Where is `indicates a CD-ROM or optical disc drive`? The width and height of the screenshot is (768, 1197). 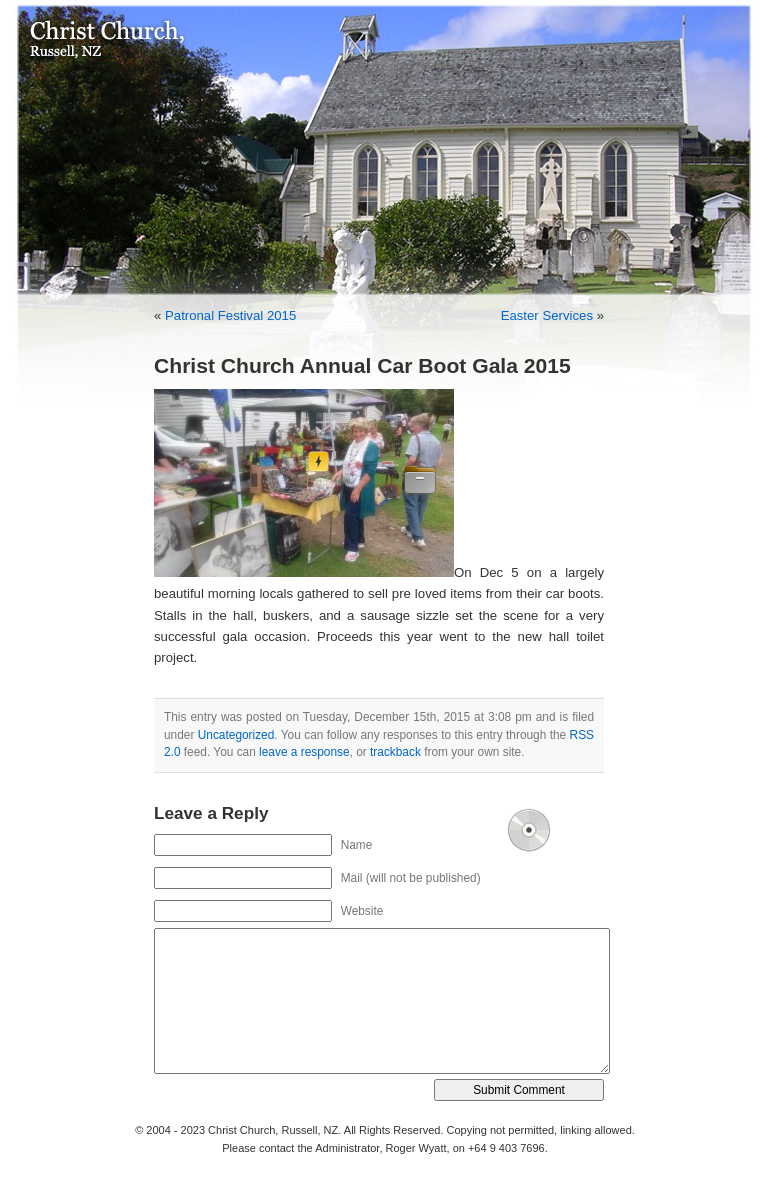
indicates a CD-ROM or optical disc drive is located at coordinates (529, 830).